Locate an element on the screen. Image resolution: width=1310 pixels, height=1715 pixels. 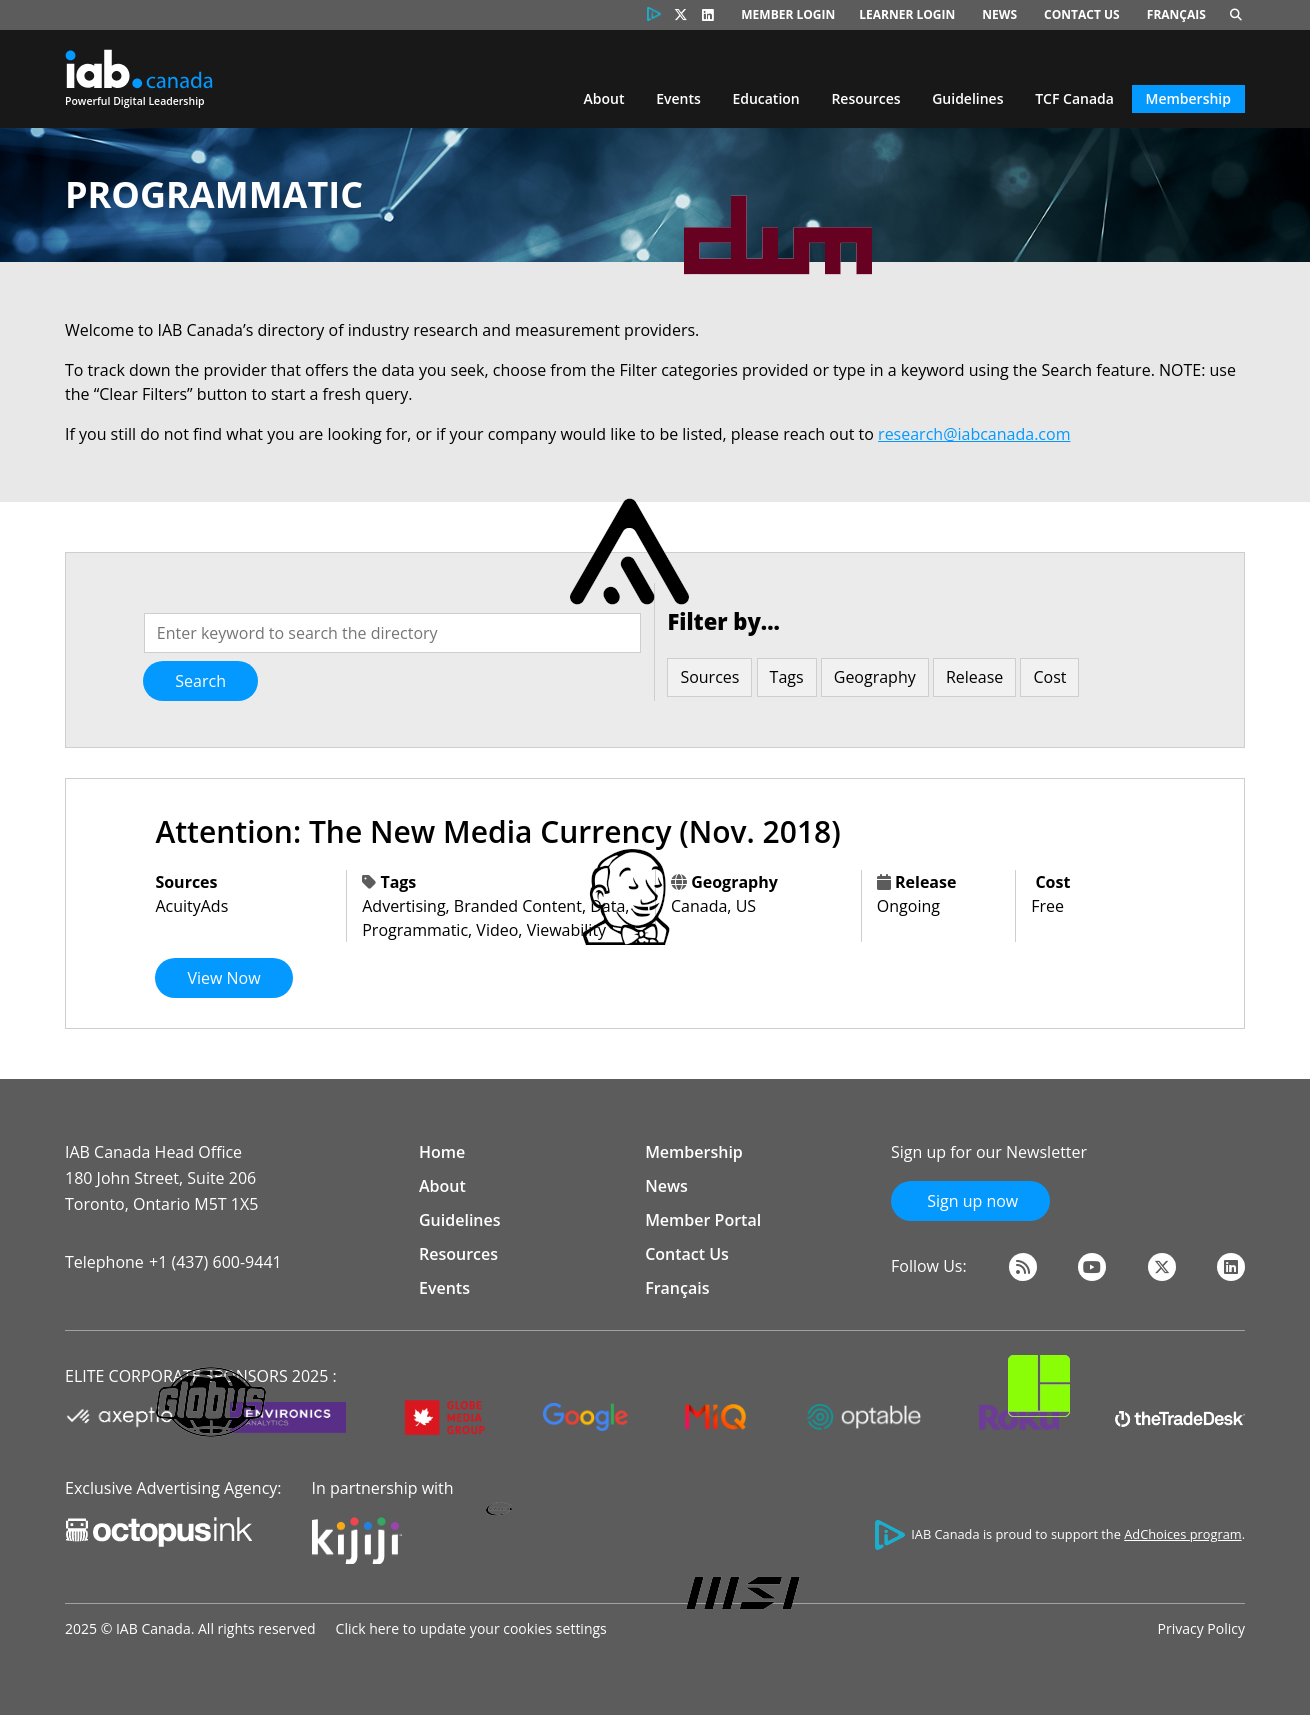
tmux terminal multiplexer logo is located at coordinates (1039, 1386).